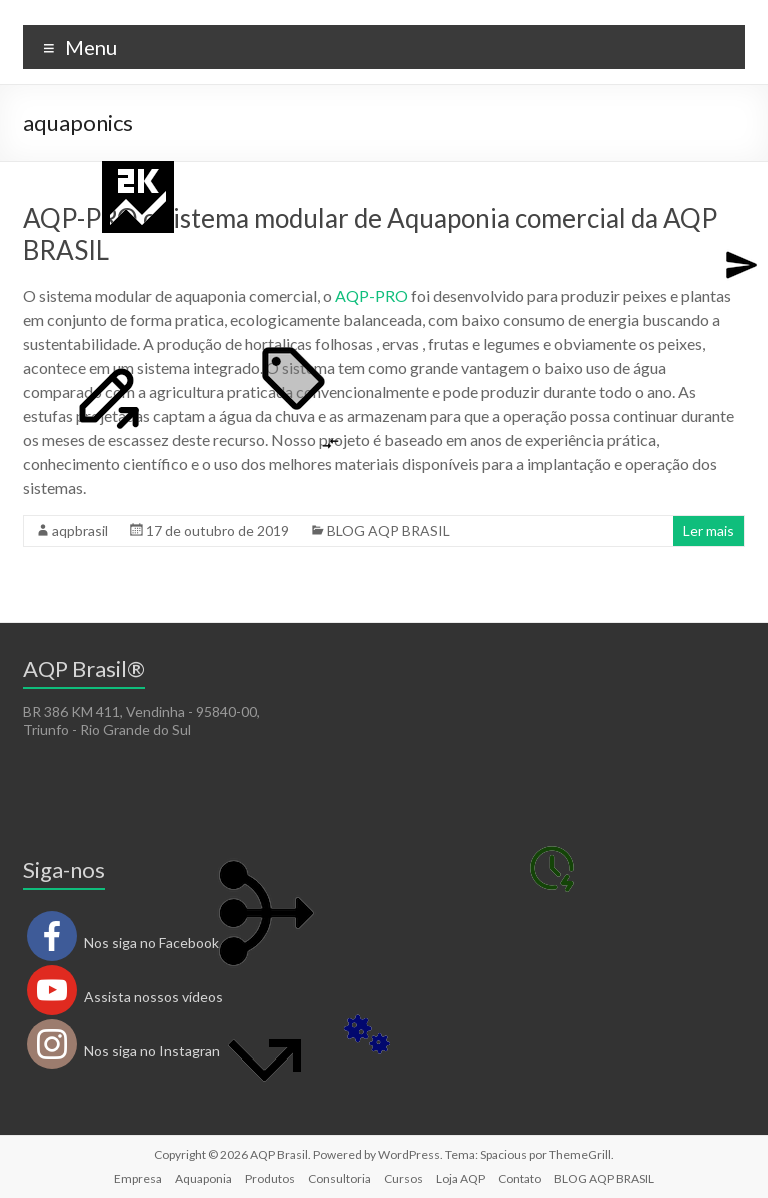 This screenshot has height=1198, width=768. Describe the element at coordinates (742, 265) in the screenshot. I see `send a message or submit content` at that location.